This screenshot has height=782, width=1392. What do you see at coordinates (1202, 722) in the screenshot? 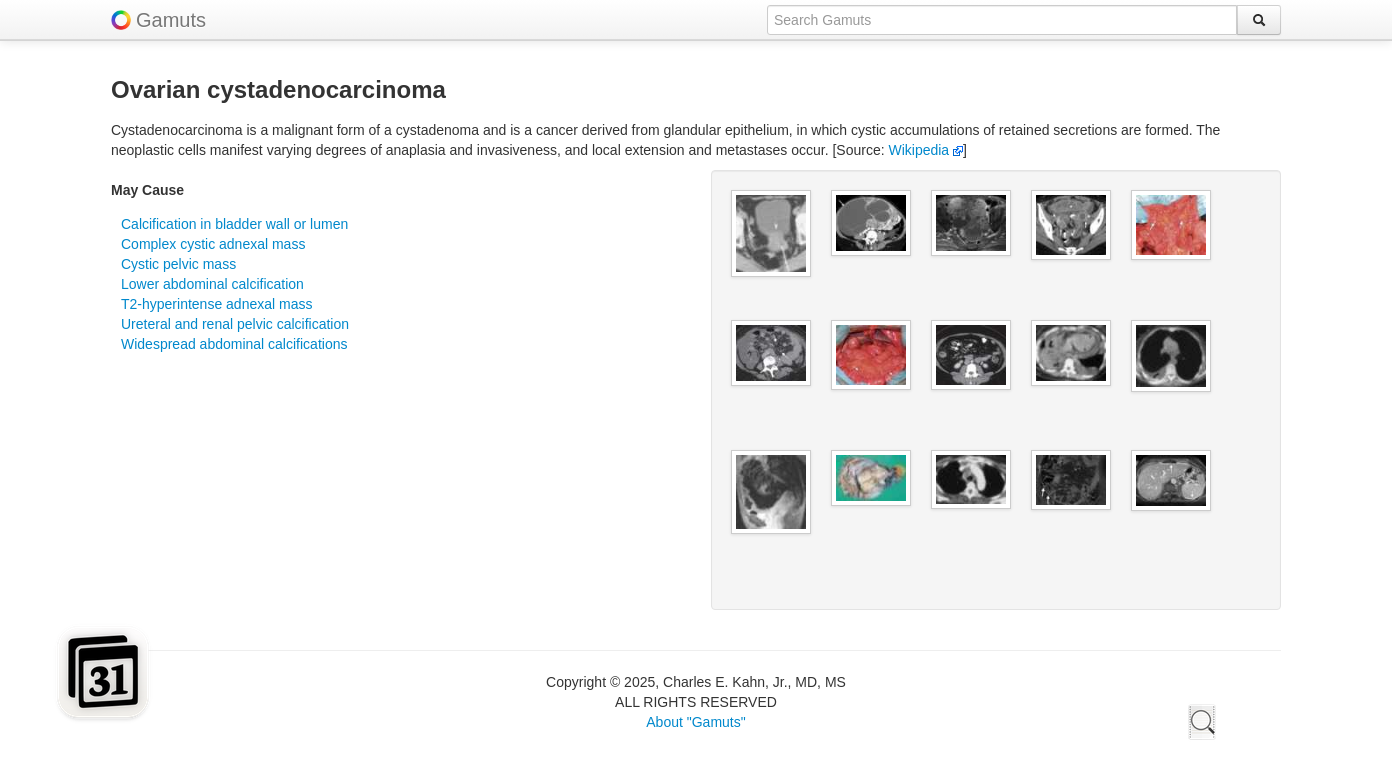
I see `open system log viewer` at bounding box center [1202, 722].